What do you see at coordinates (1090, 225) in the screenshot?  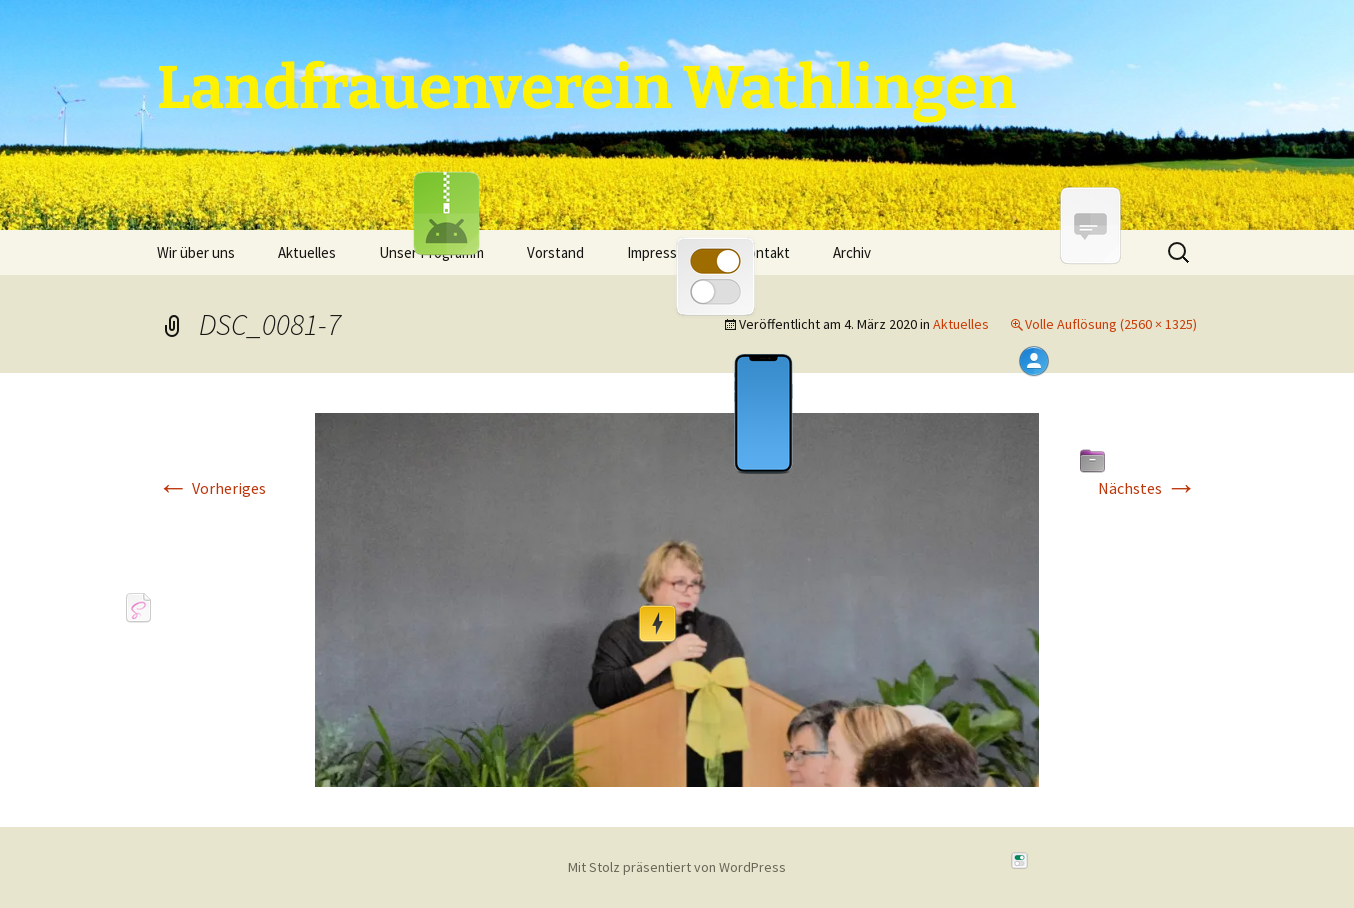 I see `a SAMI subtitle or caption file` at bounding box center [1090, 225].